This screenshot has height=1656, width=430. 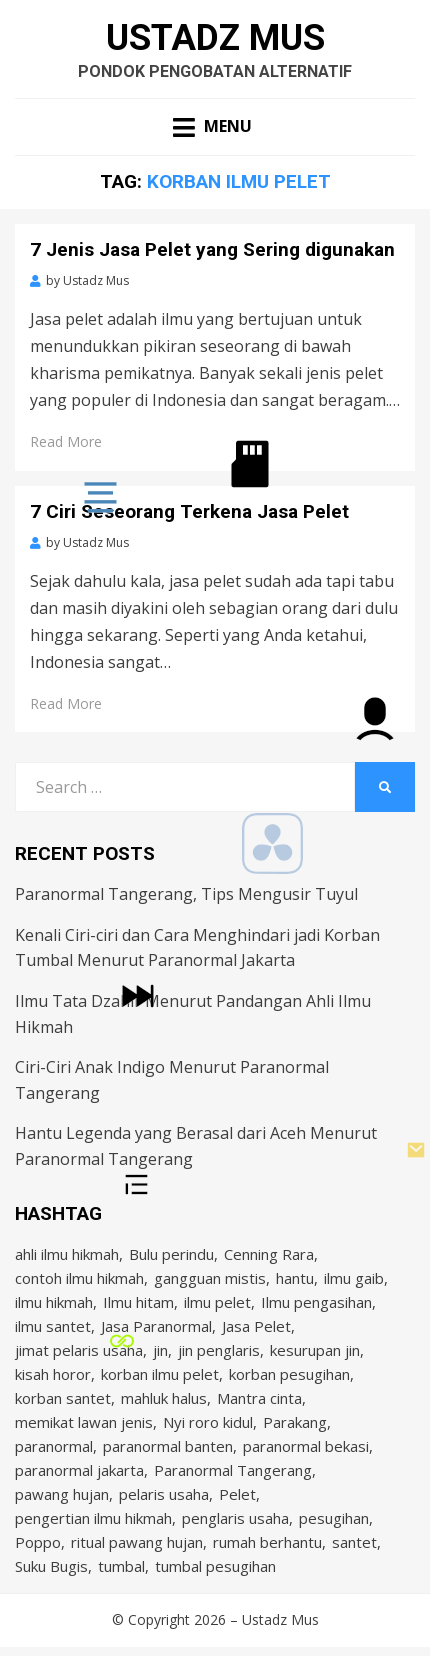 I want to click on open your email inbox, so click(x=416, y=1150).